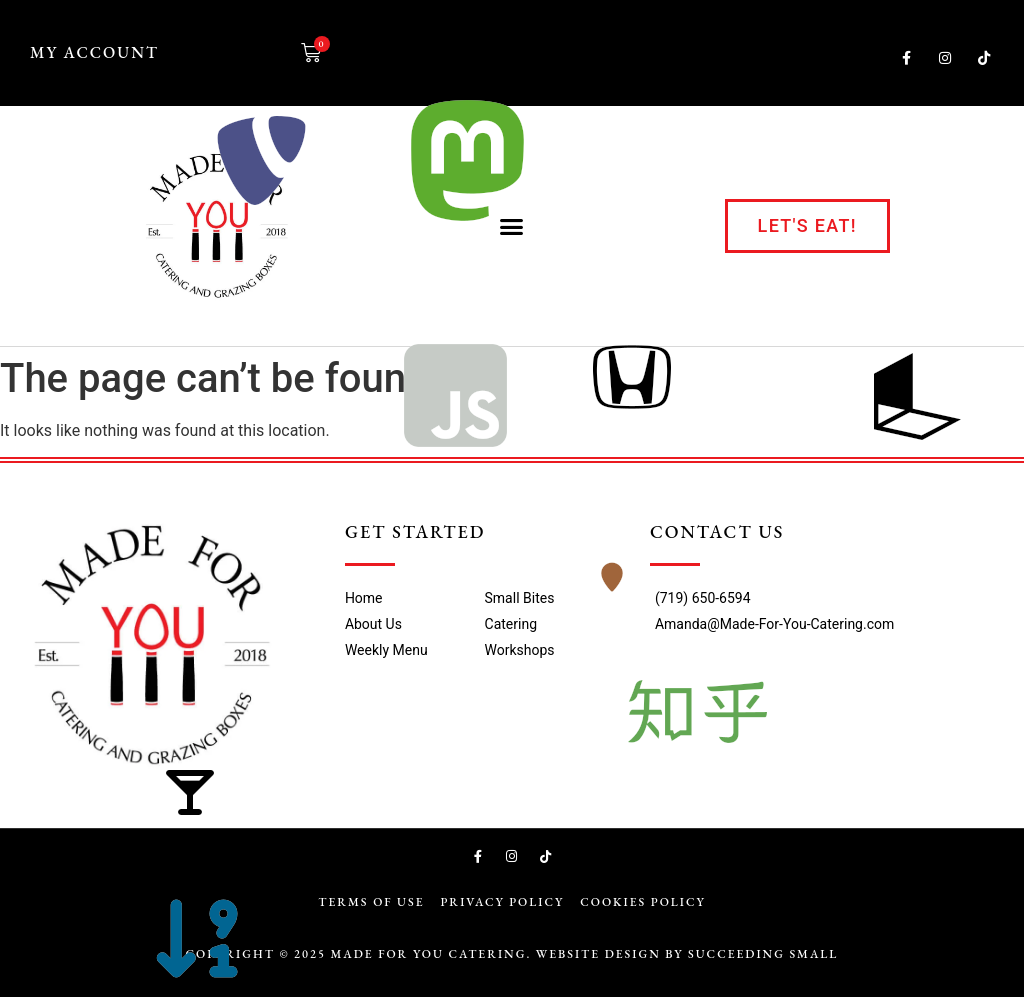  What do you see at coordinates (455, 395) in the screenshot?
I see `JavaScript programming language logo` at bounding box center [455, 395].